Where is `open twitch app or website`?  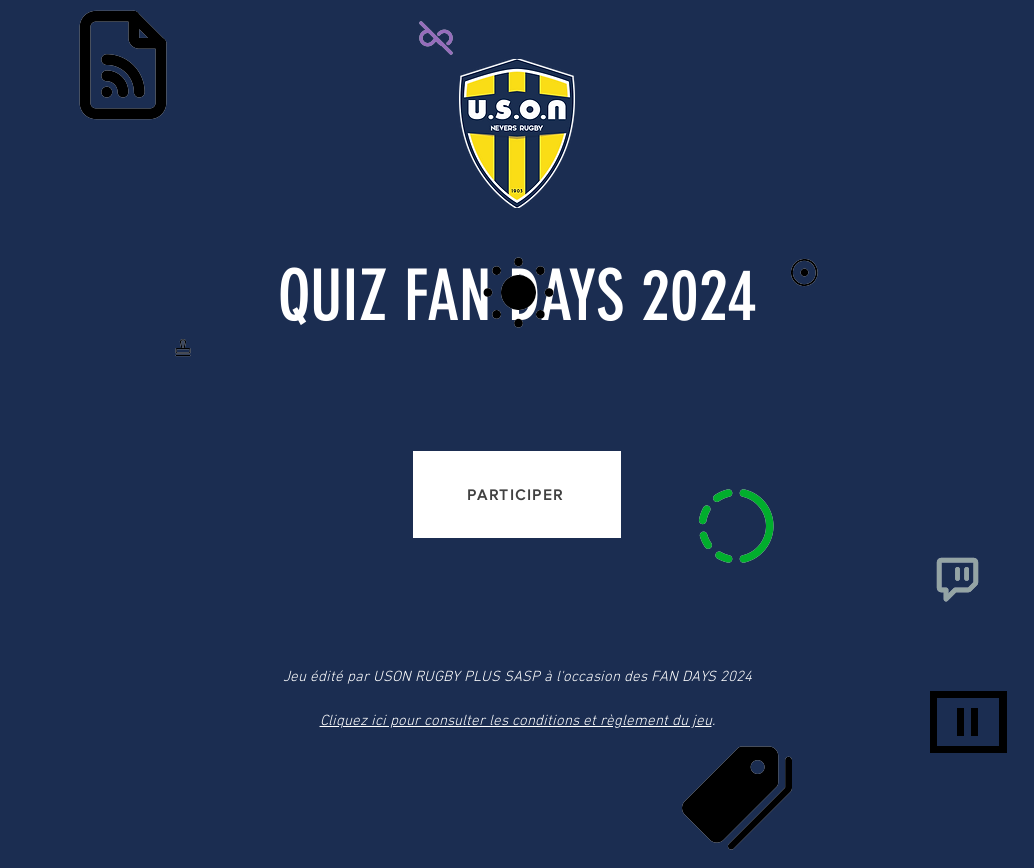 open twitch app or website is located at coordinates (957, 578).